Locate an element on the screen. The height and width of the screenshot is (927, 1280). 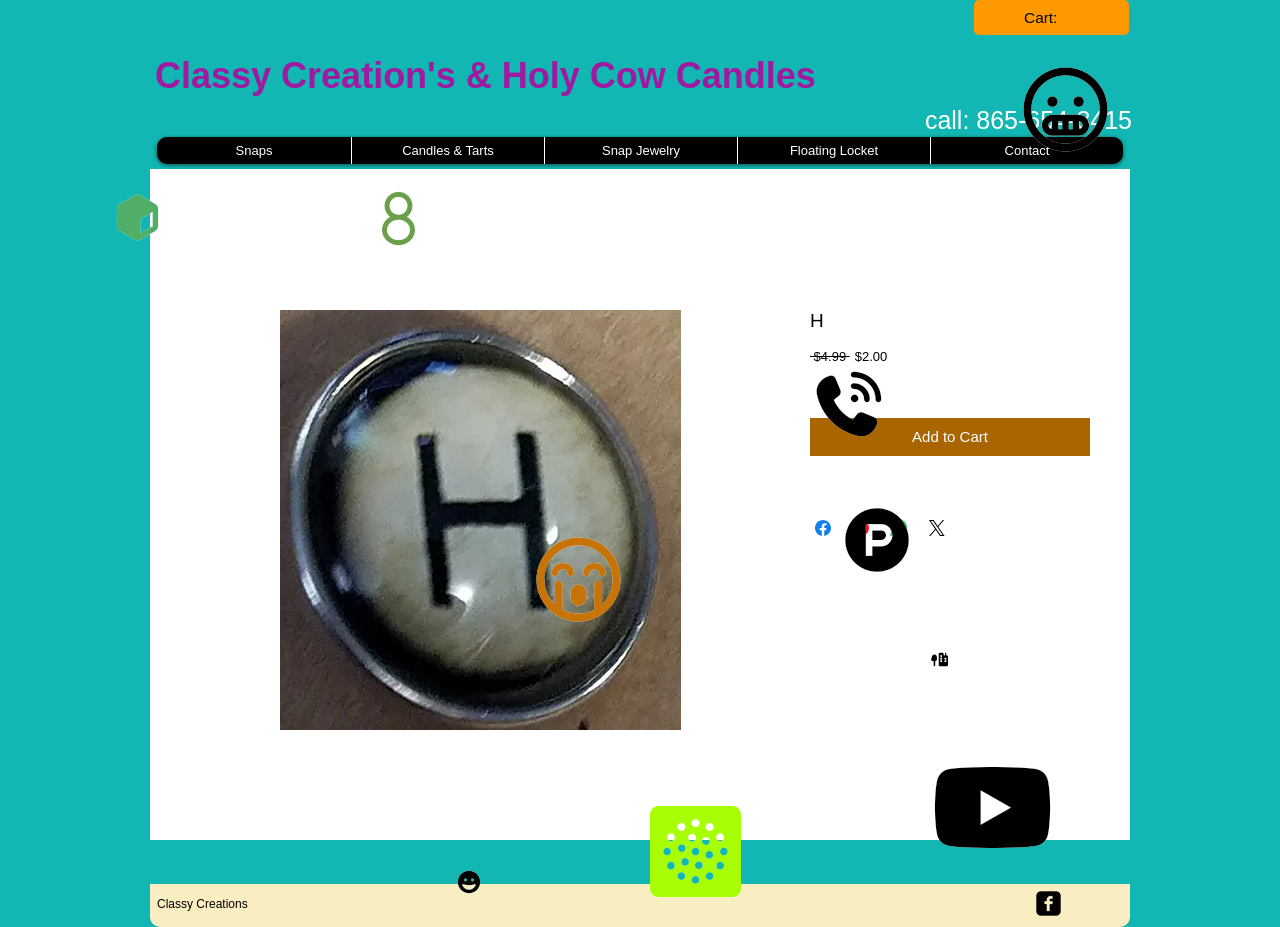
react with a happy emoji is located at coordinates (469, 882).